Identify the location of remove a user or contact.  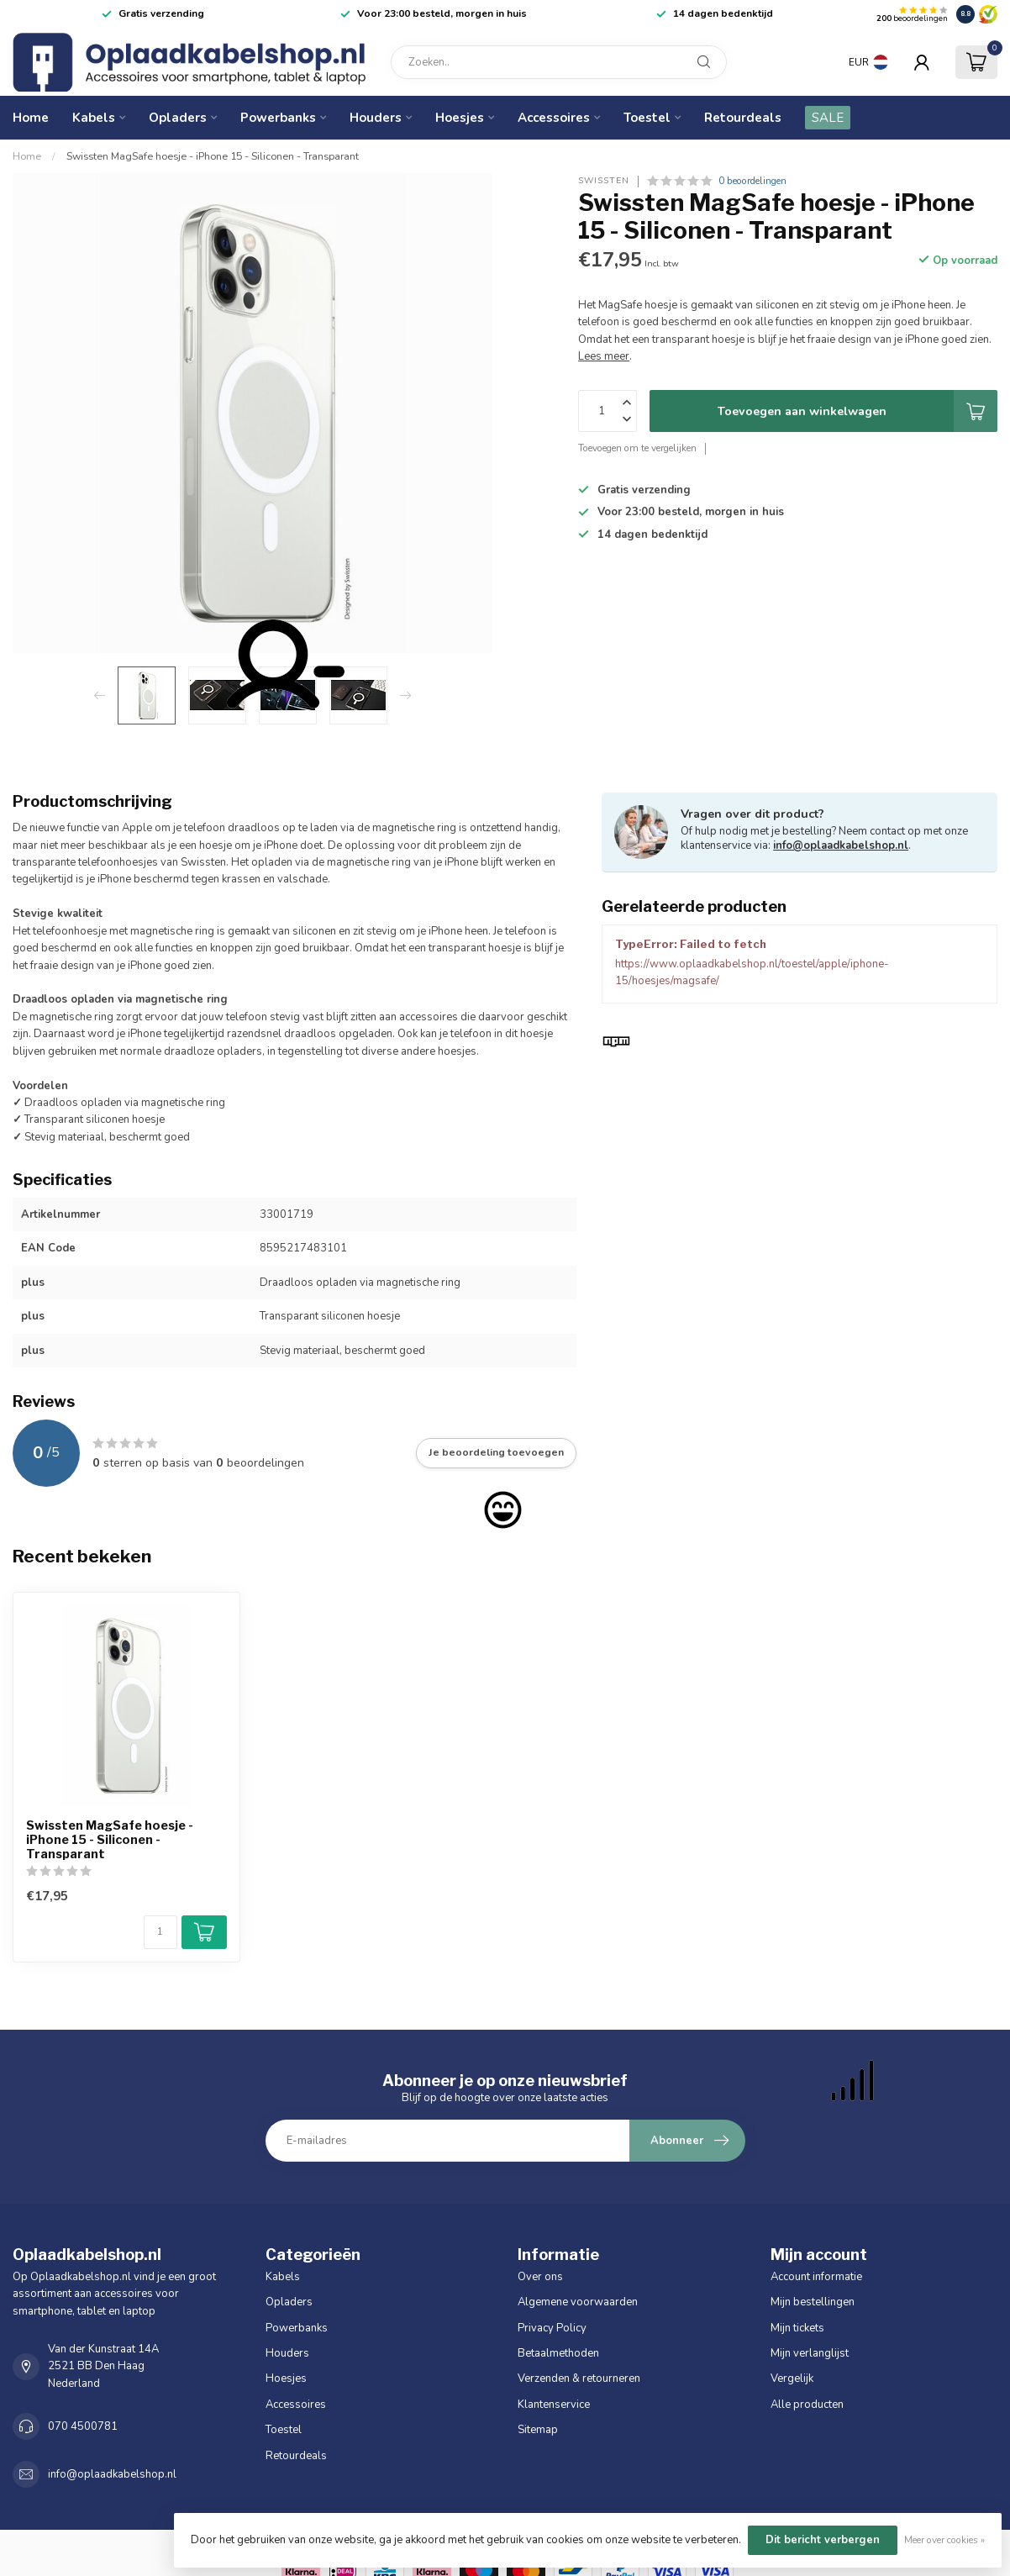
(282, 667).